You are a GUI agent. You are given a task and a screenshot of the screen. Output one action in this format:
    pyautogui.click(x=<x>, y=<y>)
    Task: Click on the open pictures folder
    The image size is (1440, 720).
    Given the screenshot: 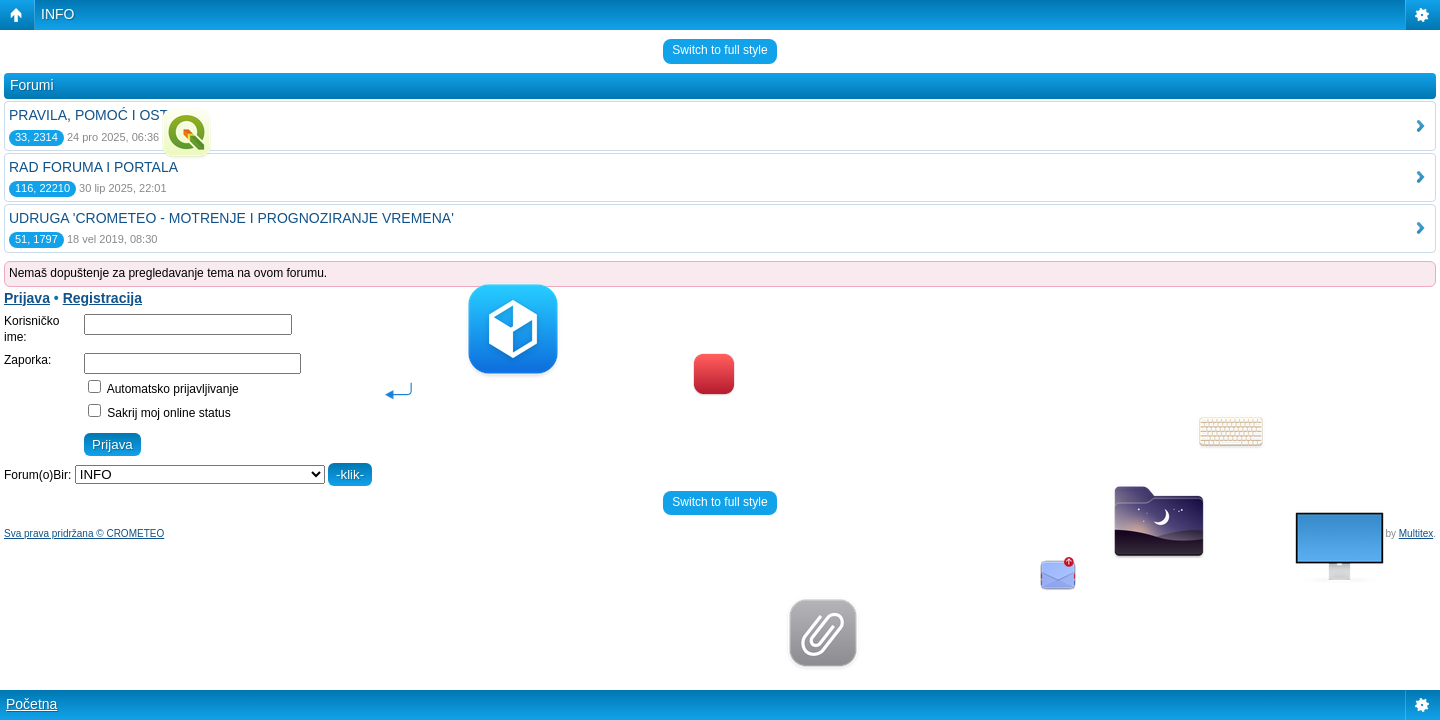 What is the action you would take?
    pyautogui.click(x=1158, y=523)
    